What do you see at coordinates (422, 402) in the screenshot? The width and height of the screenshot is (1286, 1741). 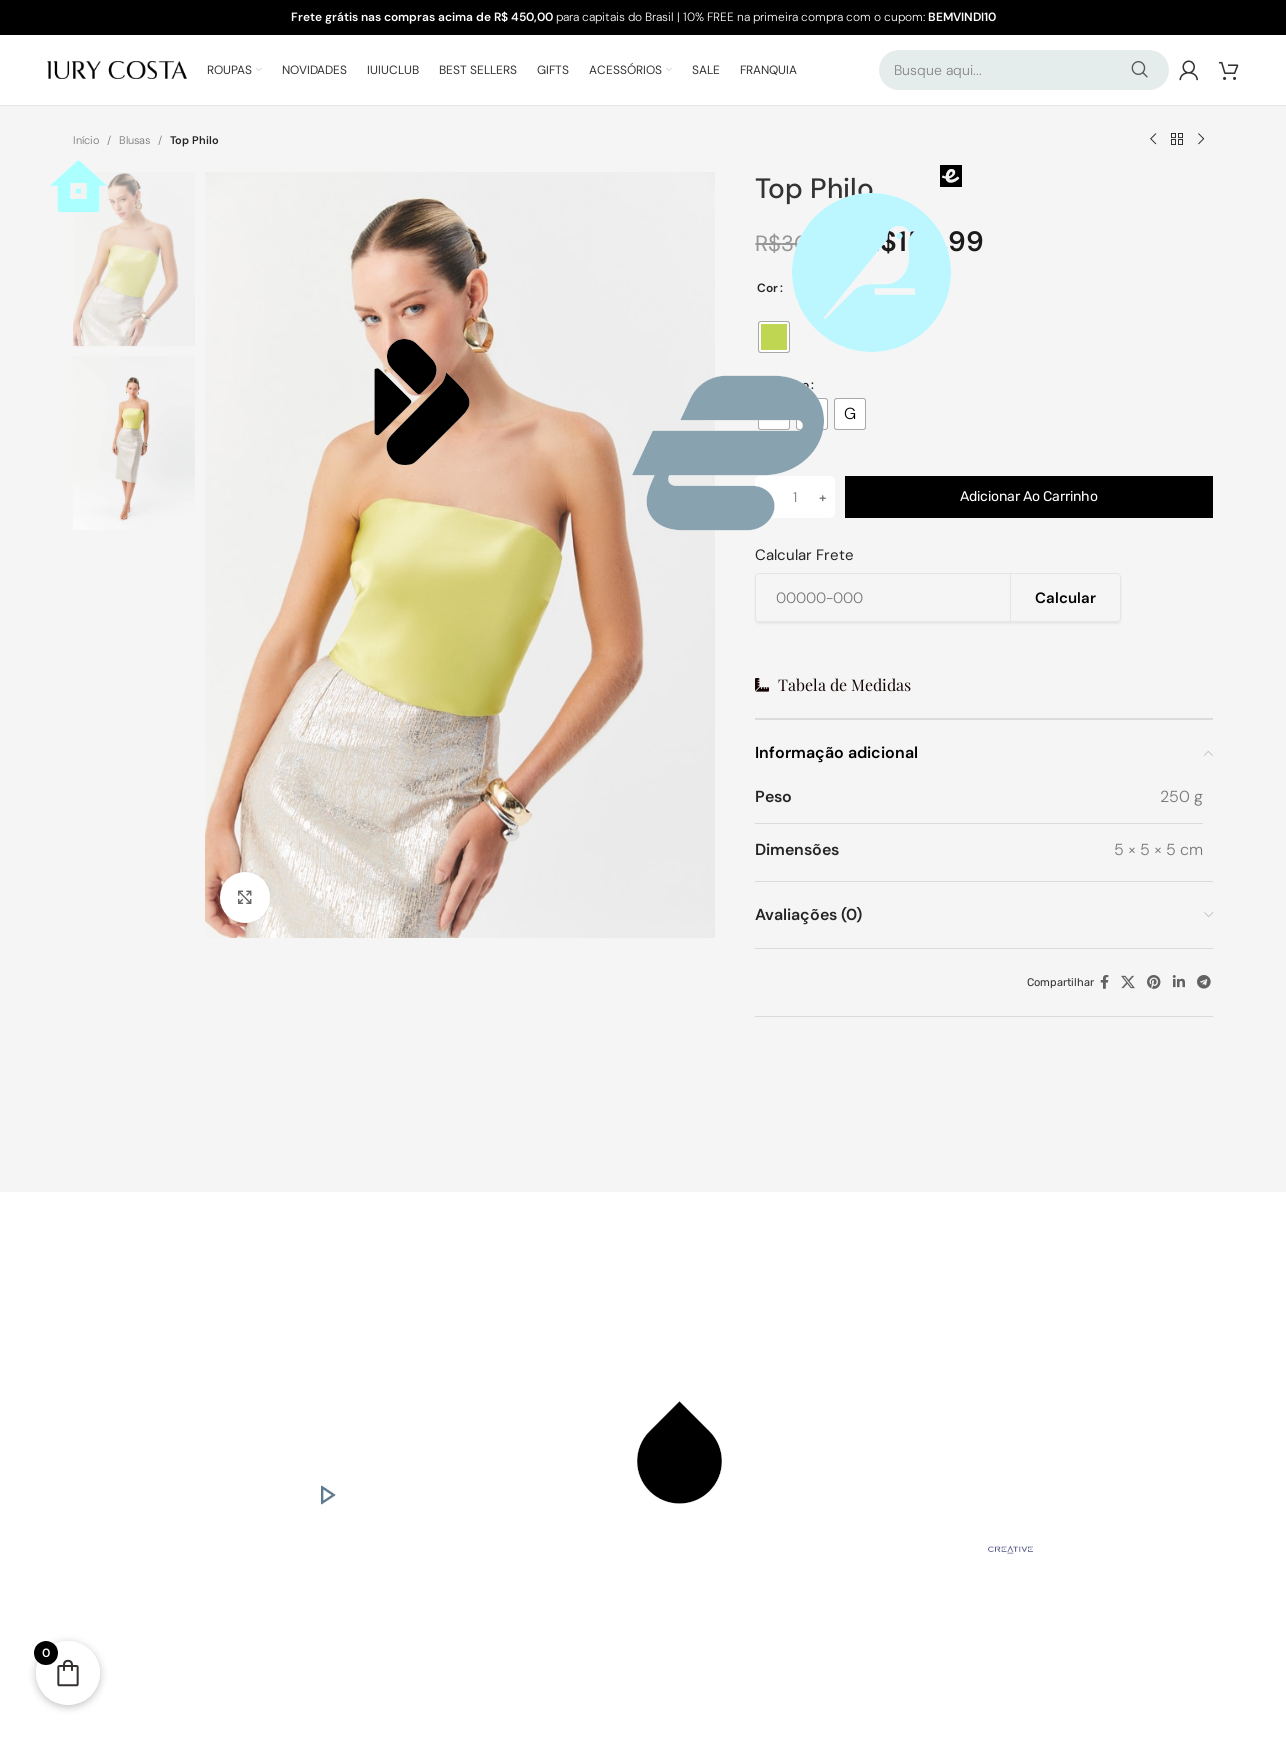 I see `apache doris database logo` at bounding box center [422, 402].